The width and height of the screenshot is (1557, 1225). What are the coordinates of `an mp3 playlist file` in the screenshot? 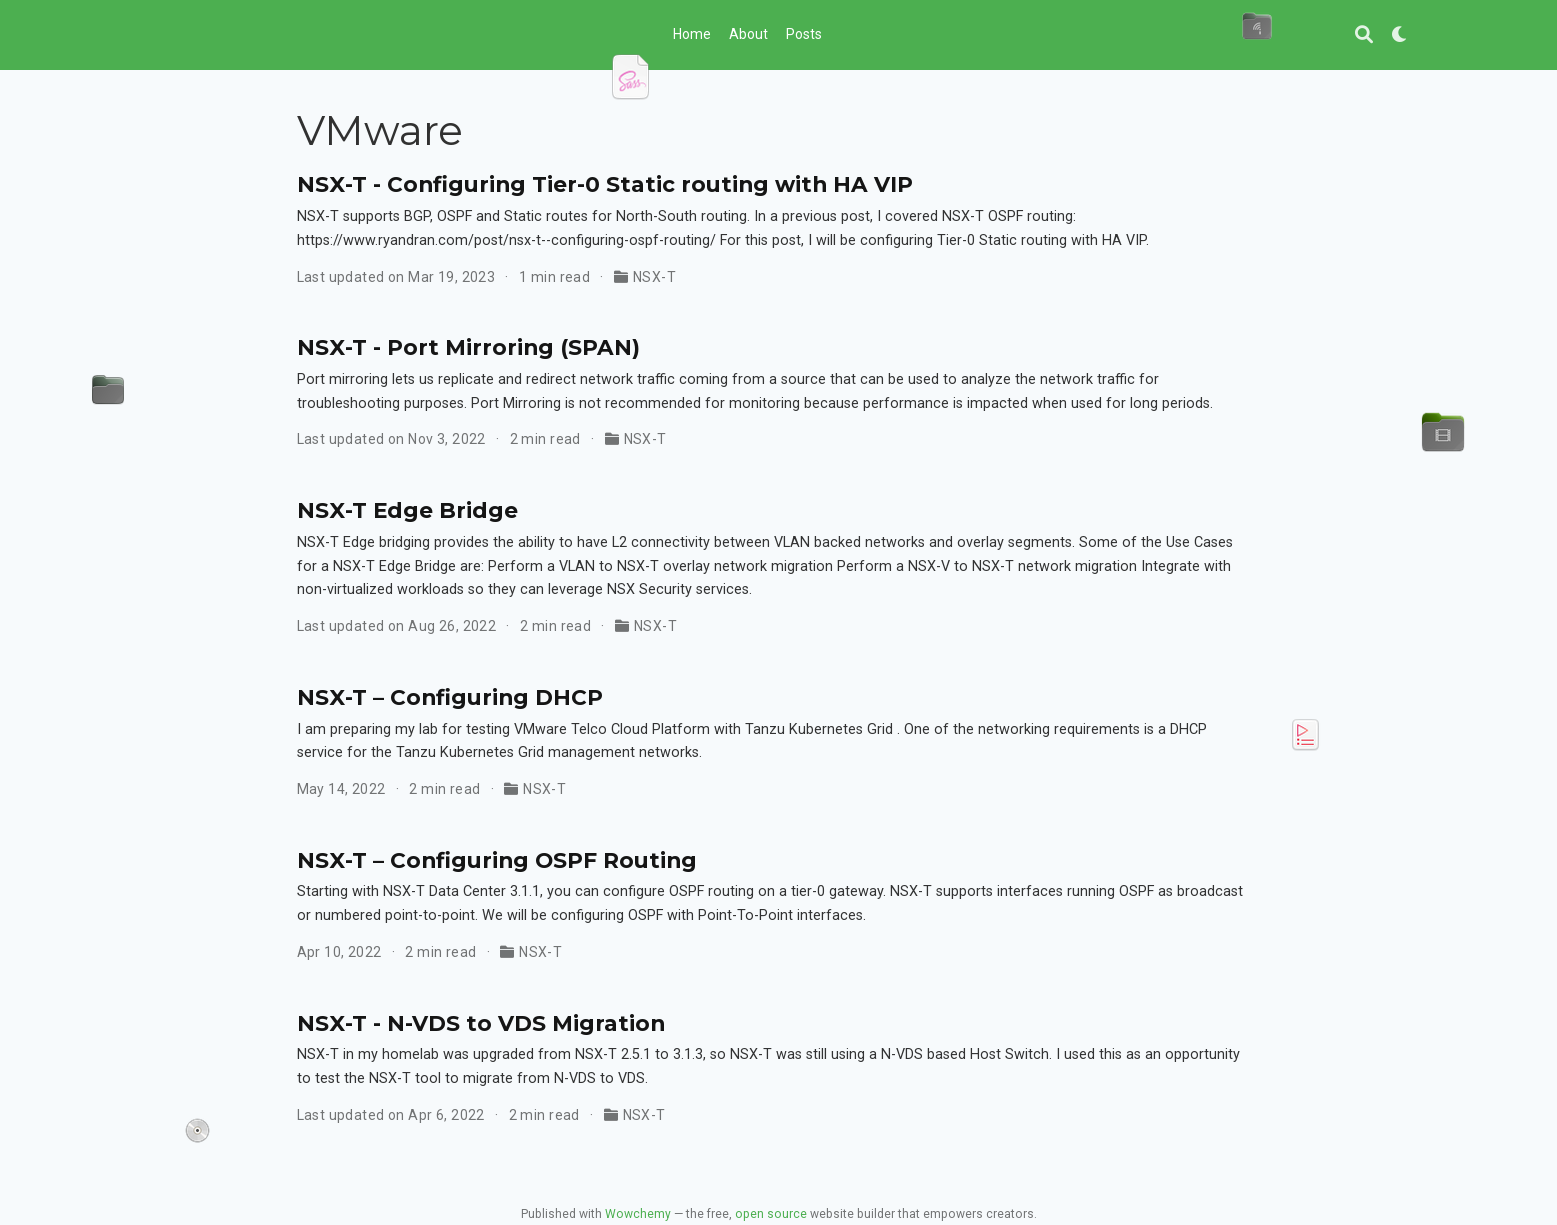 It's located at (1305, 734).